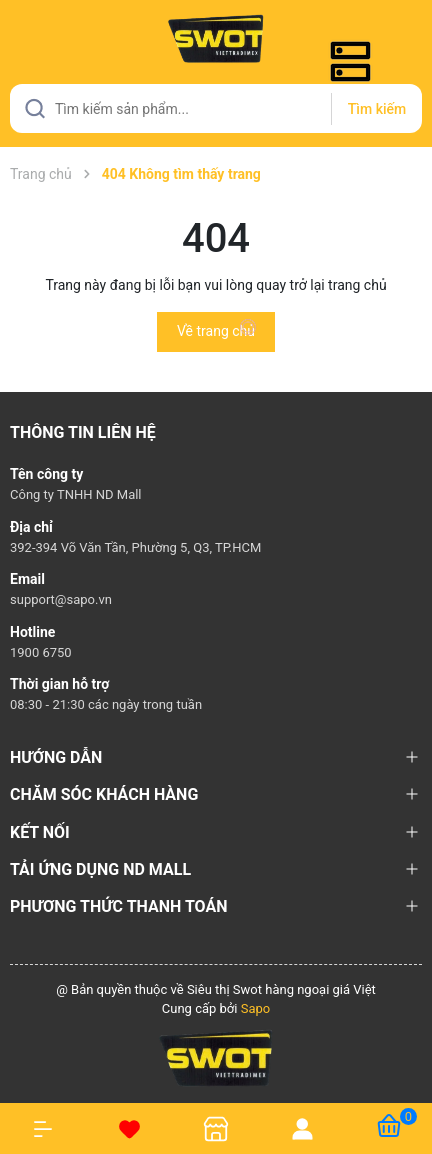 The image size is (432, 1154). What do you see at coordinates (350, 61) in the screenshot?
I see `access server or DNS settings` at bounding box center [350, 61].